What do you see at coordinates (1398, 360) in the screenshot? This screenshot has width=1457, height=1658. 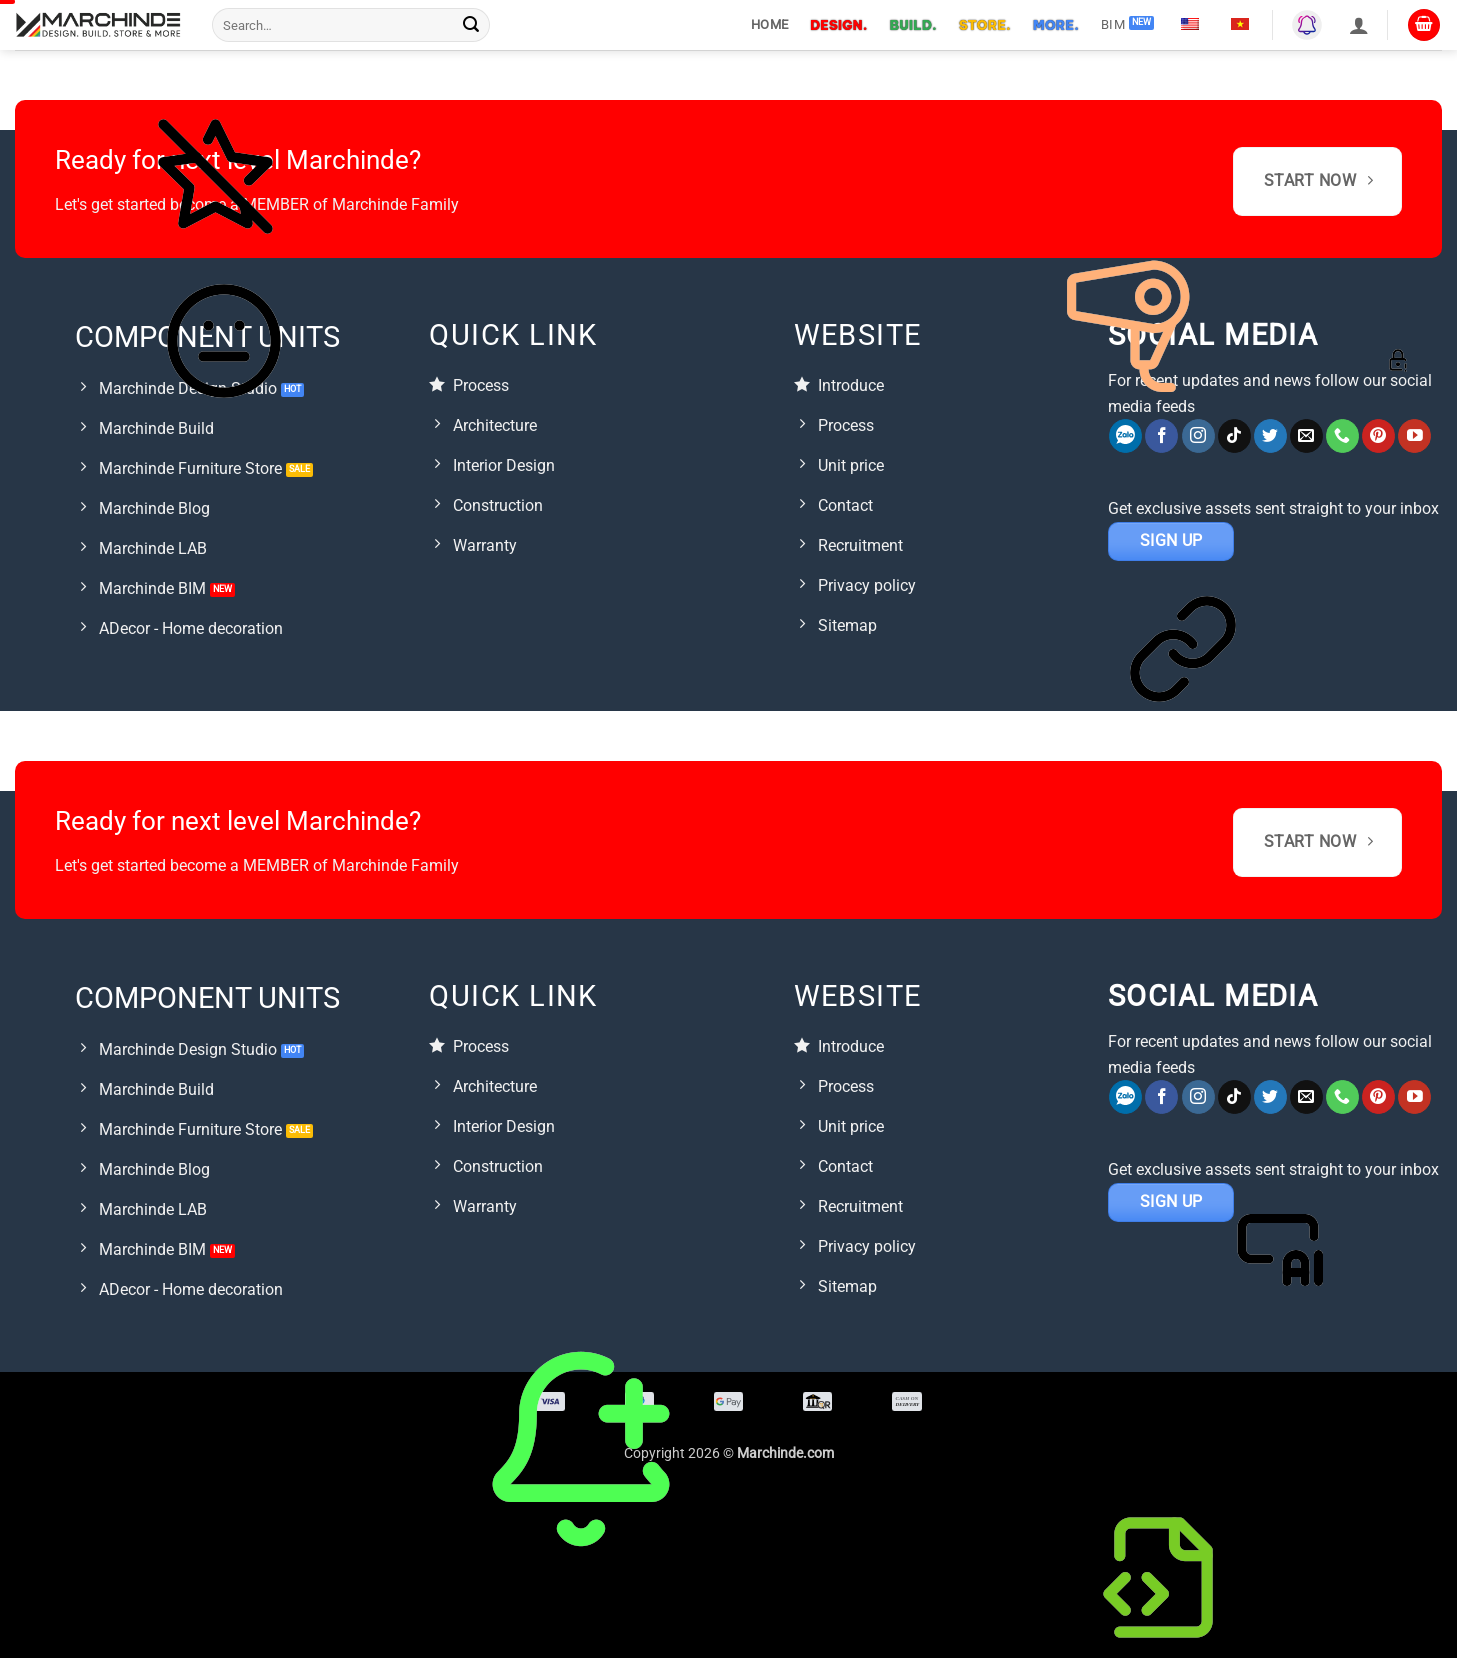 I see `security alert or warning detected` at bounding box center [1398, 360].